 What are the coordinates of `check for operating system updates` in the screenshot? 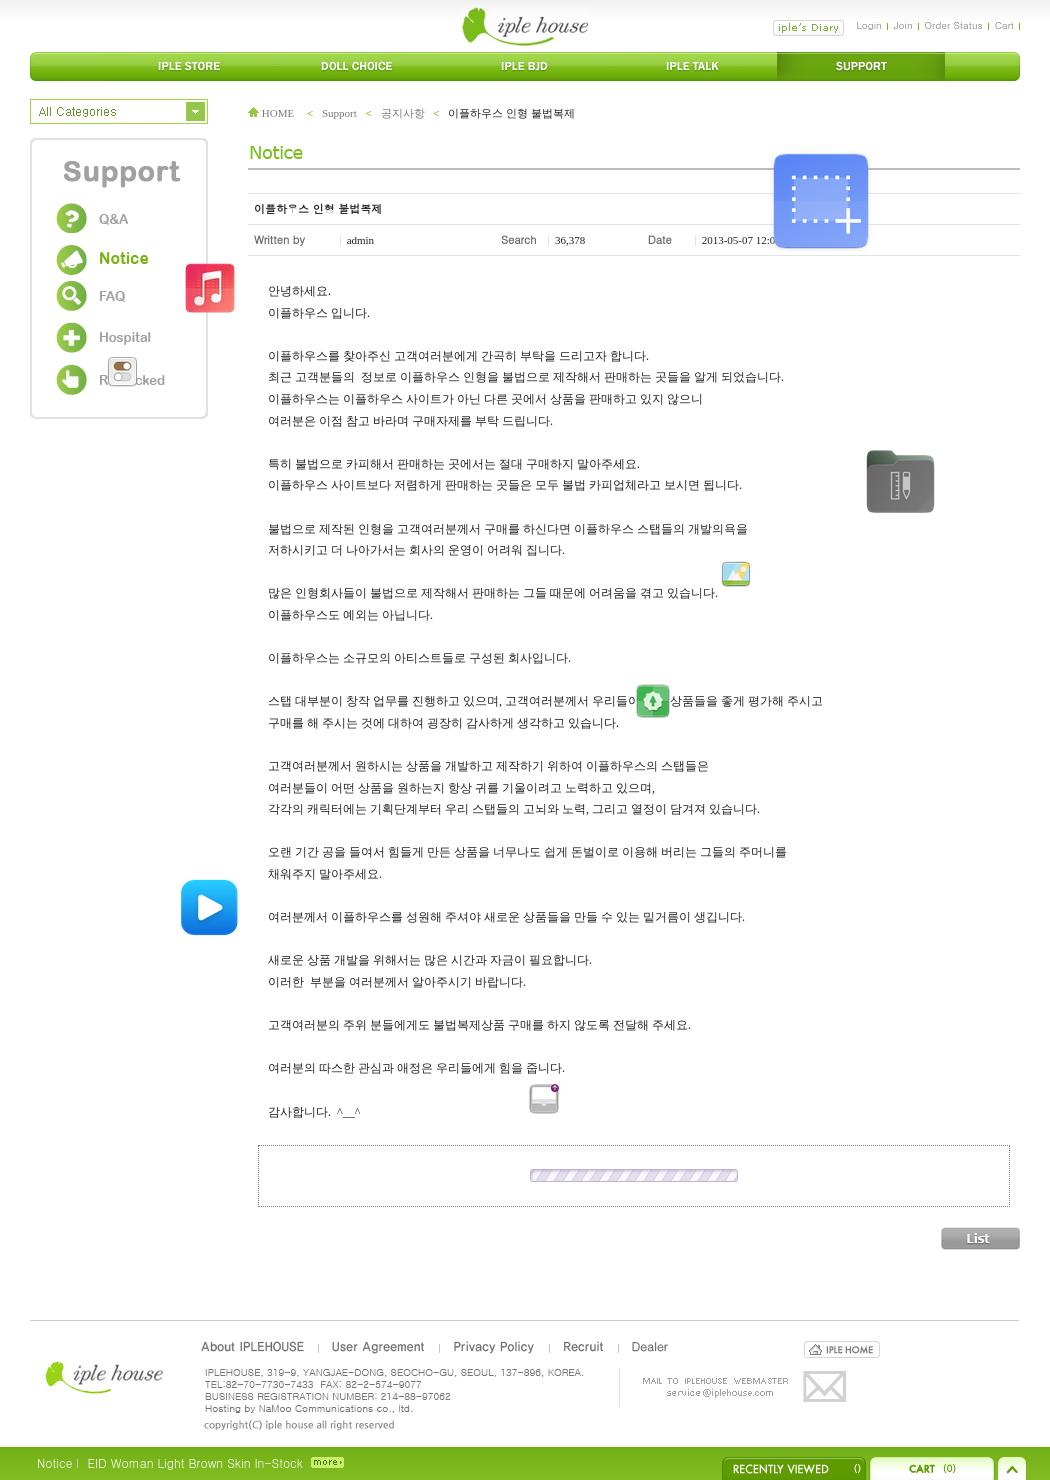 It's located at (653, 701).